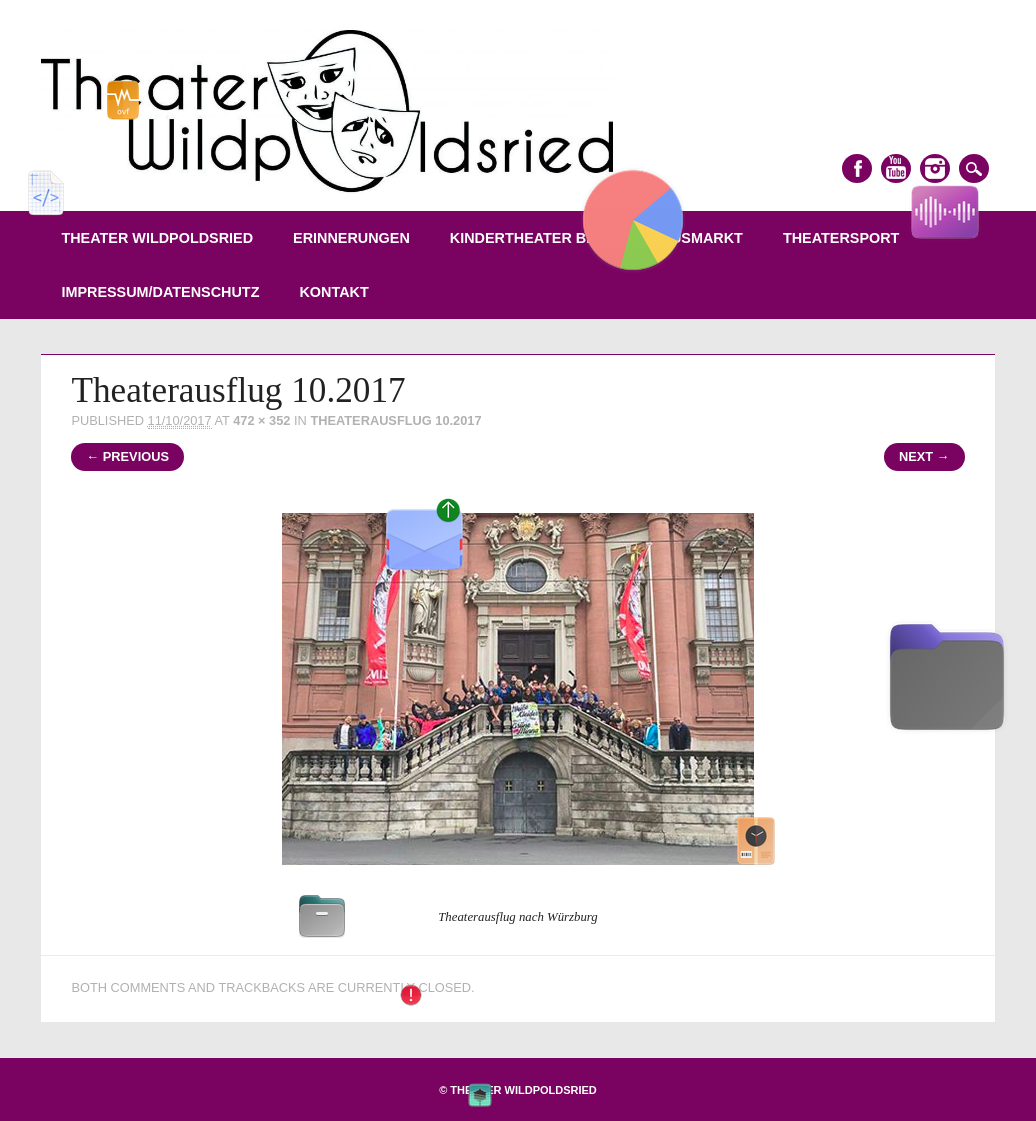 The height and width of the screenshot is (1121, 1036). What do you see at coordinates (945, 212) in the screenshot?
I see `open the audio recorder app` at bounding box center [945, 212].